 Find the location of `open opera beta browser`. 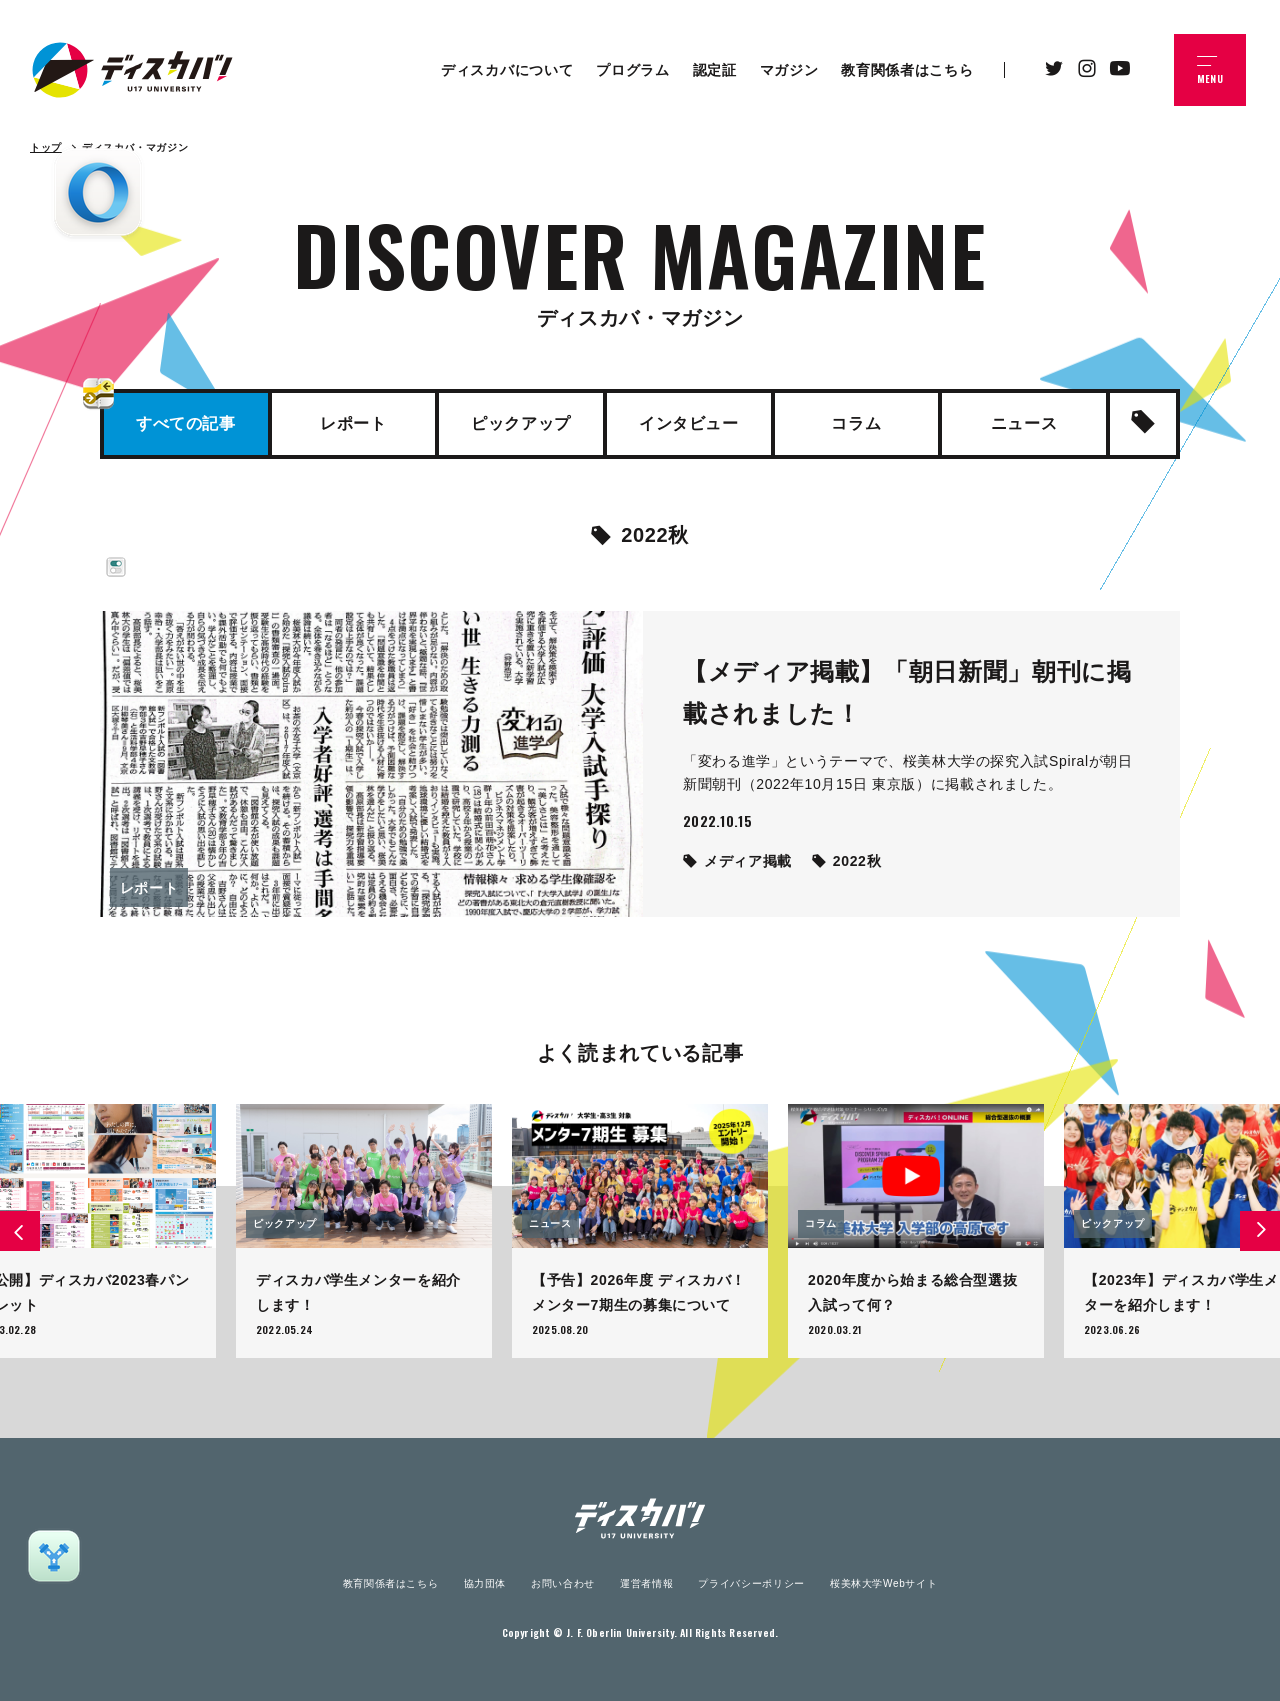

open opera beta browser is located at coordinates (98, 192).